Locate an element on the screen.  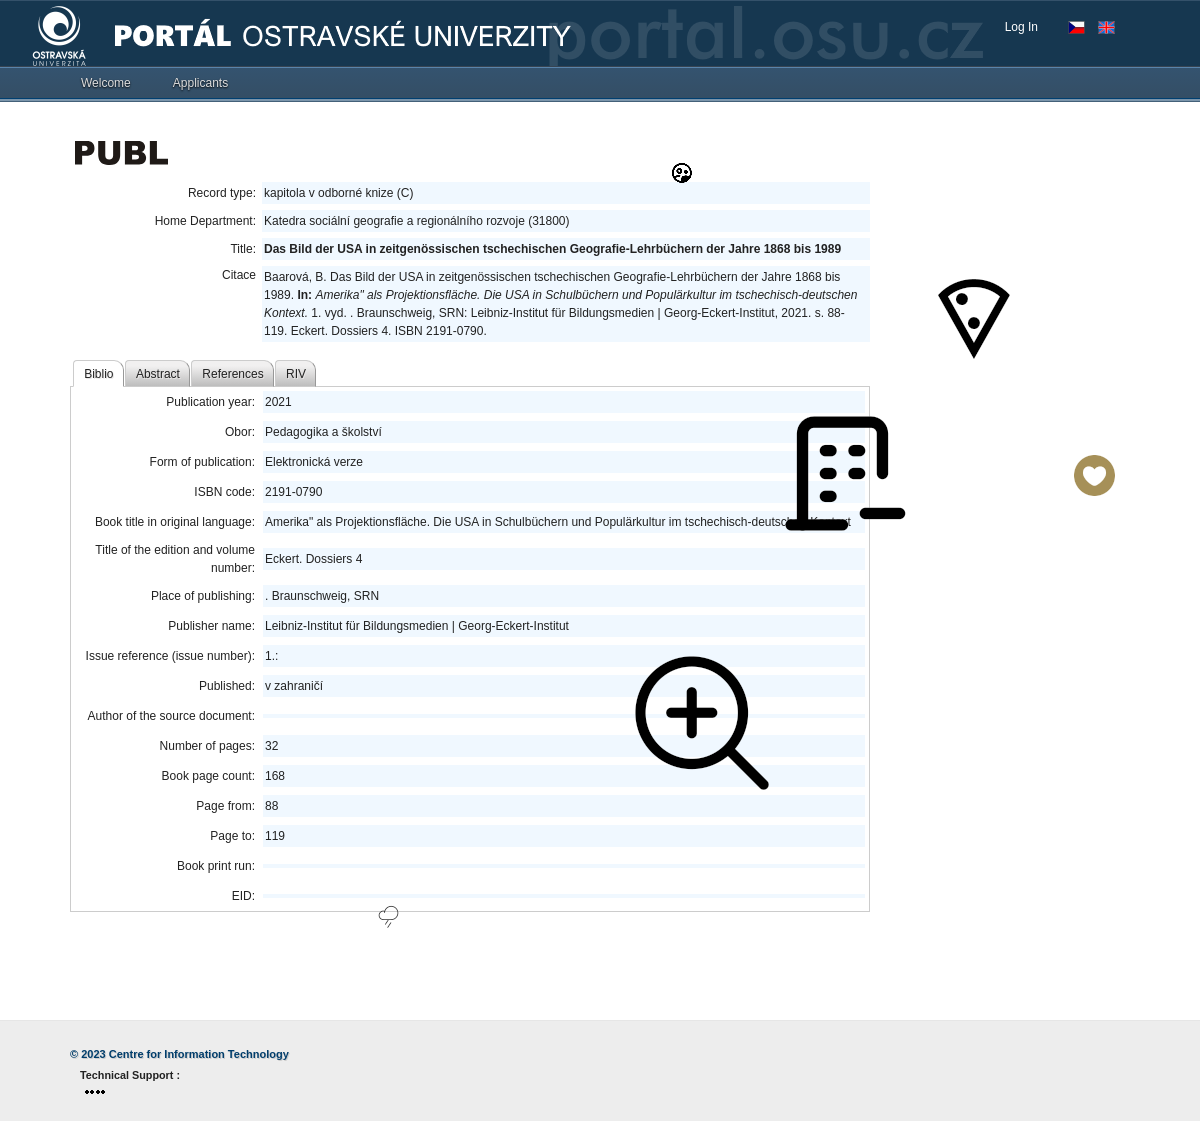
zoom in on content is located at coordinates (702, 723).